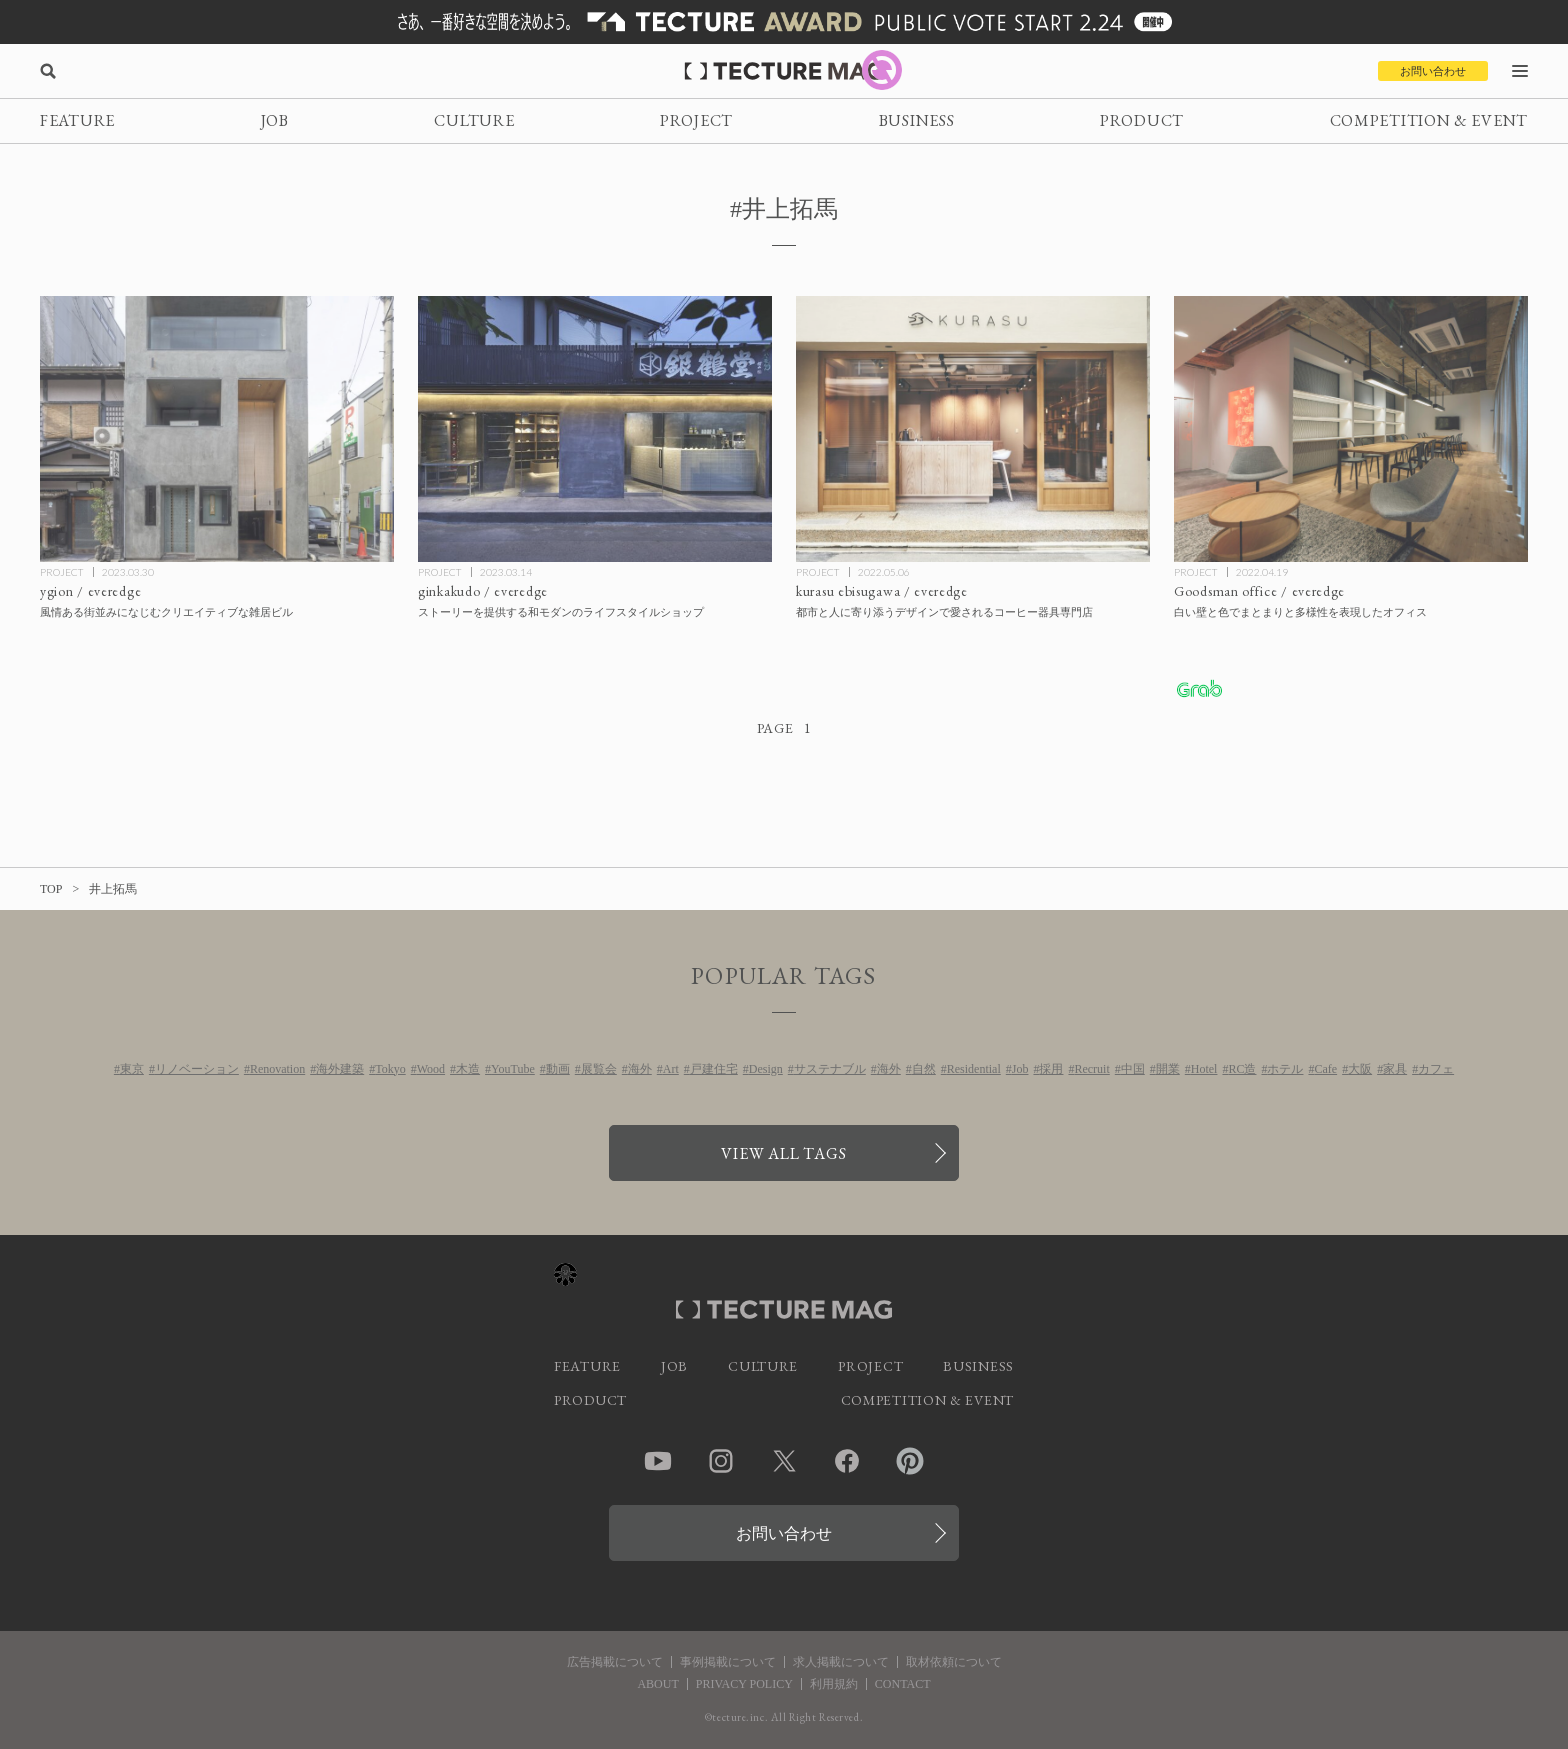 The width and height of the screenshot is (1568, 1749). Describe the element at coordinates (1199, 688) in the screenshot. I see `open the Grab app` at that location.